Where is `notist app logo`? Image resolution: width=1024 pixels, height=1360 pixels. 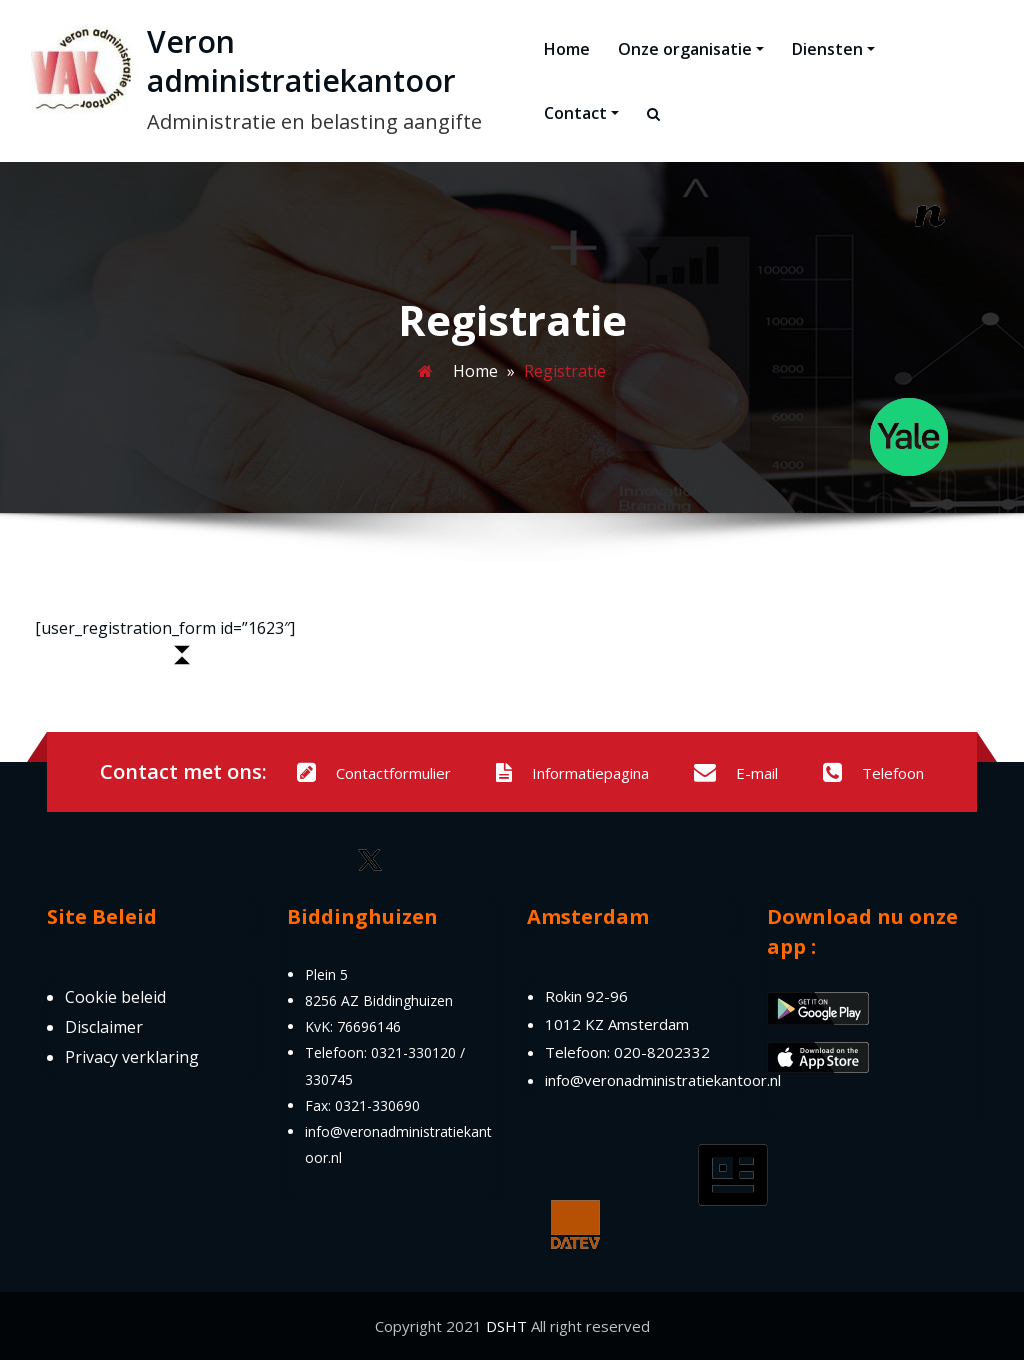 notist app logo is located at coordinates (930, 216).